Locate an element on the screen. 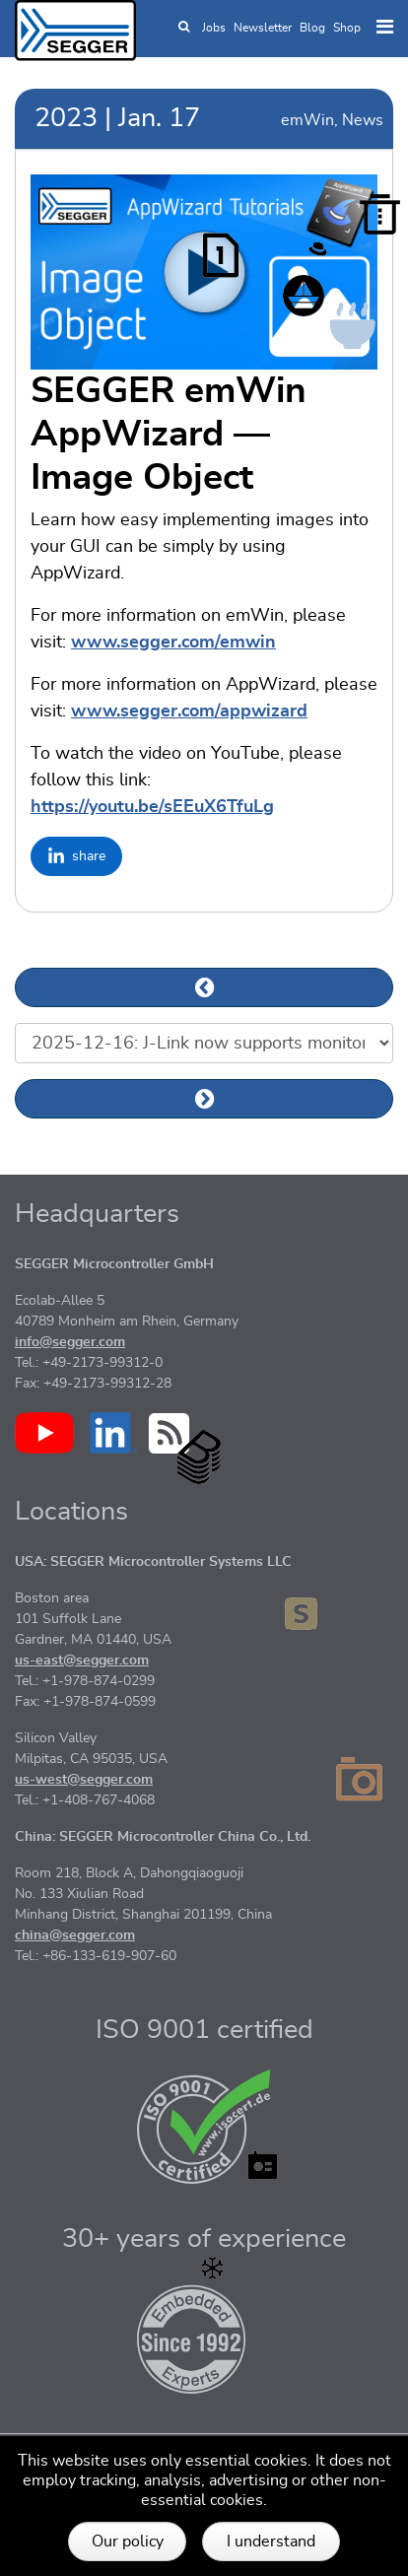 This screenshot has height=2576, width=408. navigate to MentorCruise platform is located at coordinates (304, 296).